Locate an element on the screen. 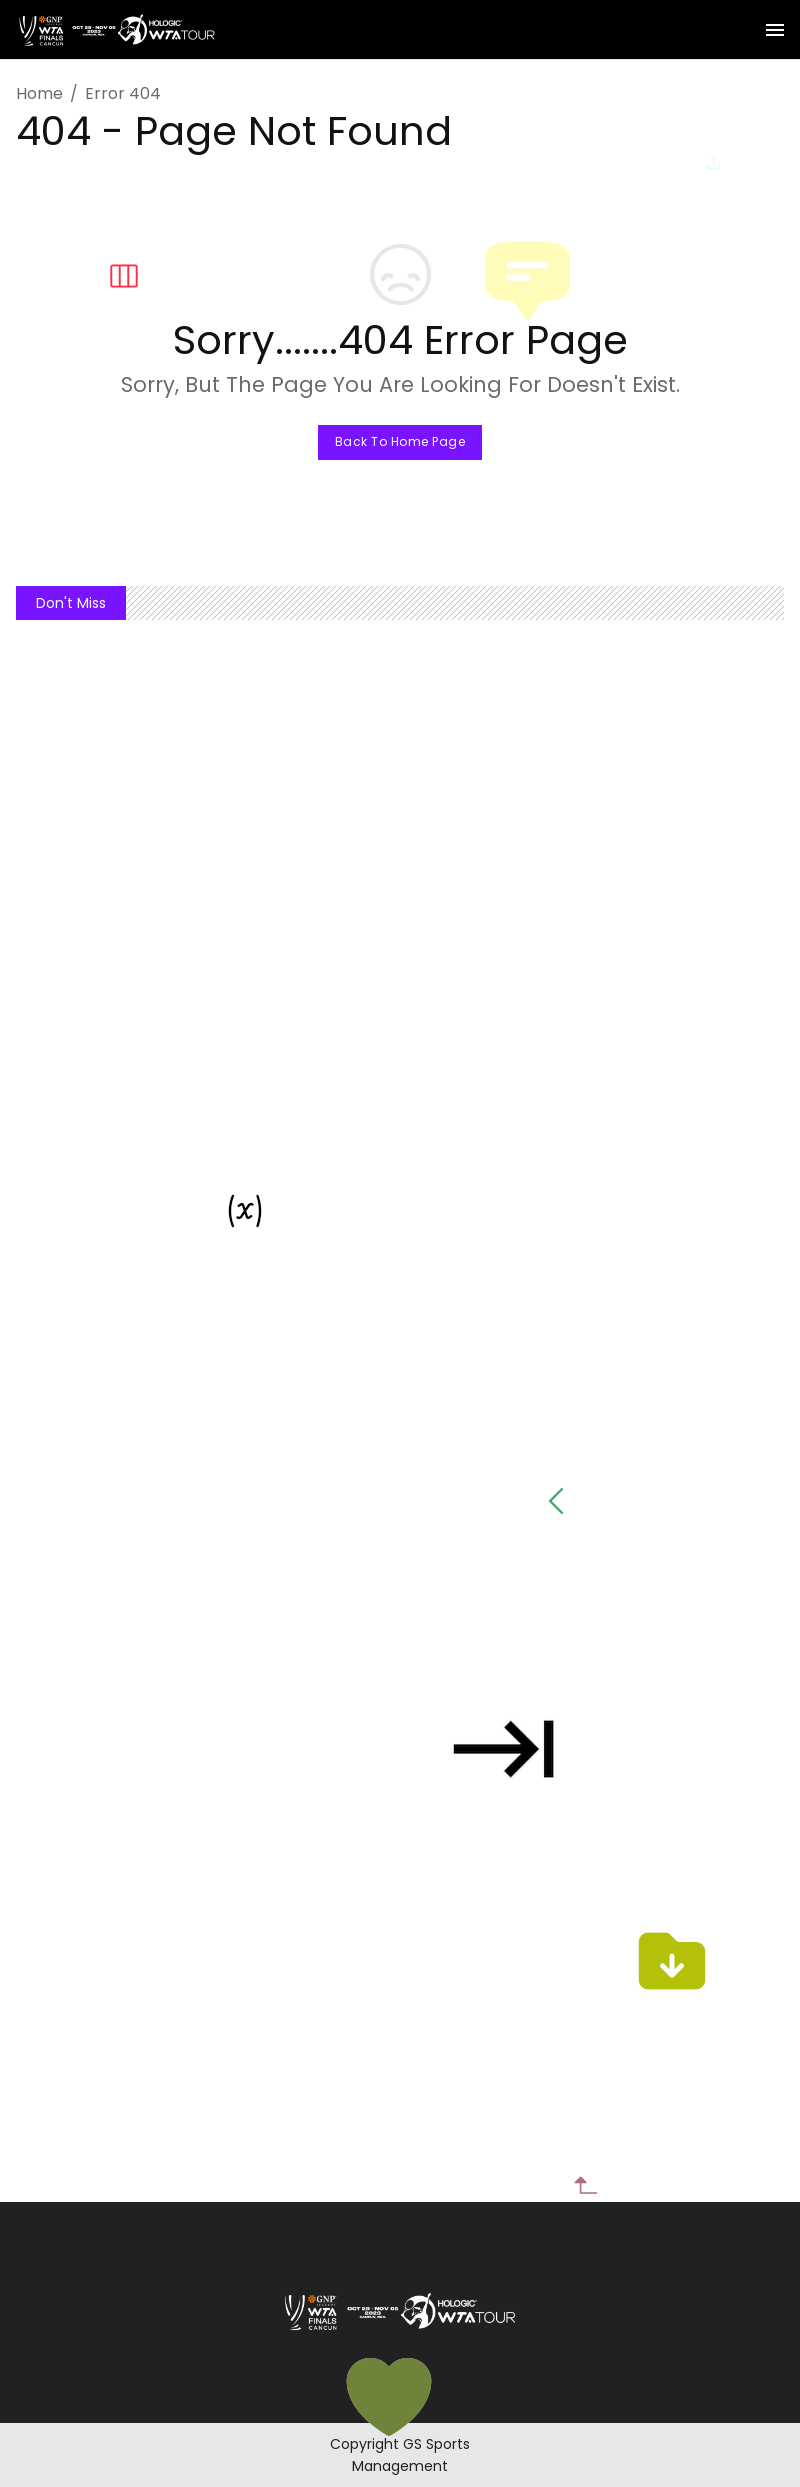  switch to column view layout is located at coordinates (124, 276).